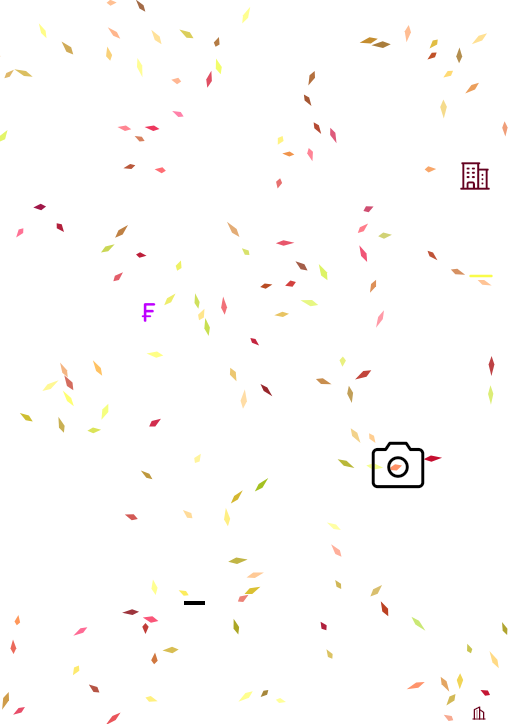 Image resolution: width=512 pixels, height=724 pixels. I want to click on decrease quantity or value, so click(481, 276).